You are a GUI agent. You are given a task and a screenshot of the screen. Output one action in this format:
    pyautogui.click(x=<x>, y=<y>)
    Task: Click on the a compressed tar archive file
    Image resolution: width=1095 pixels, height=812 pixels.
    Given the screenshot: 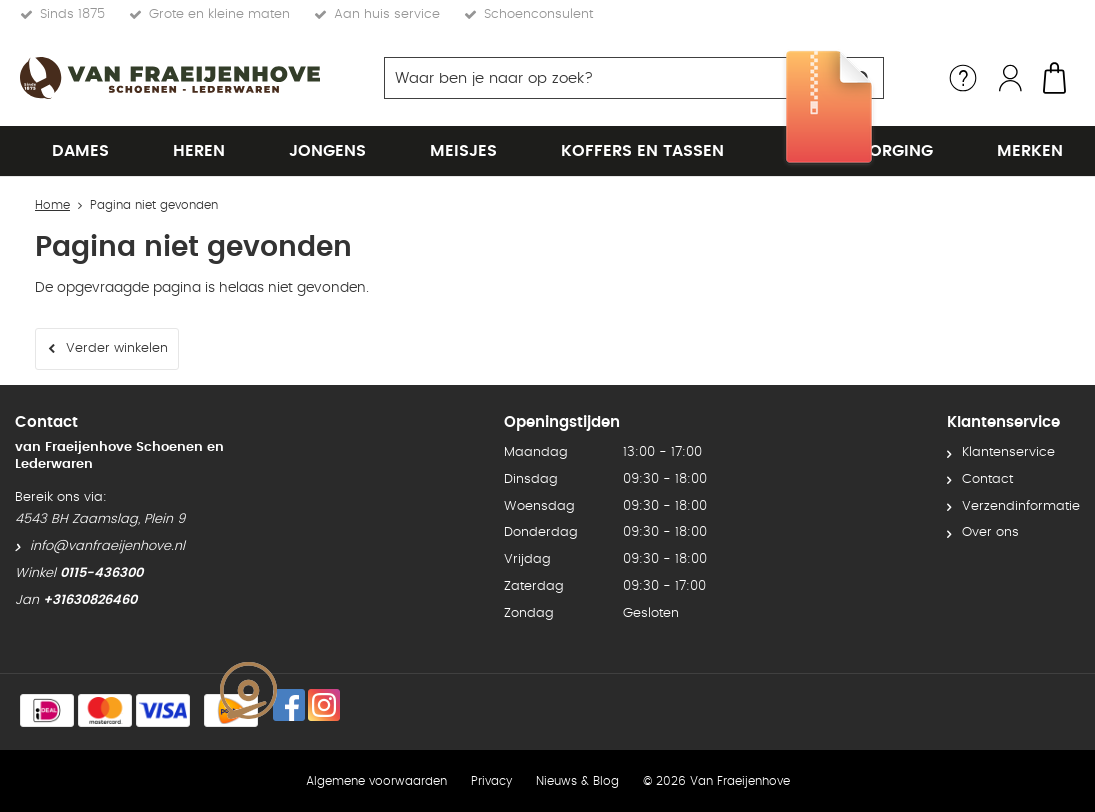 What is the action you would take?
    pyautogui.click(x=829, y=109)
    